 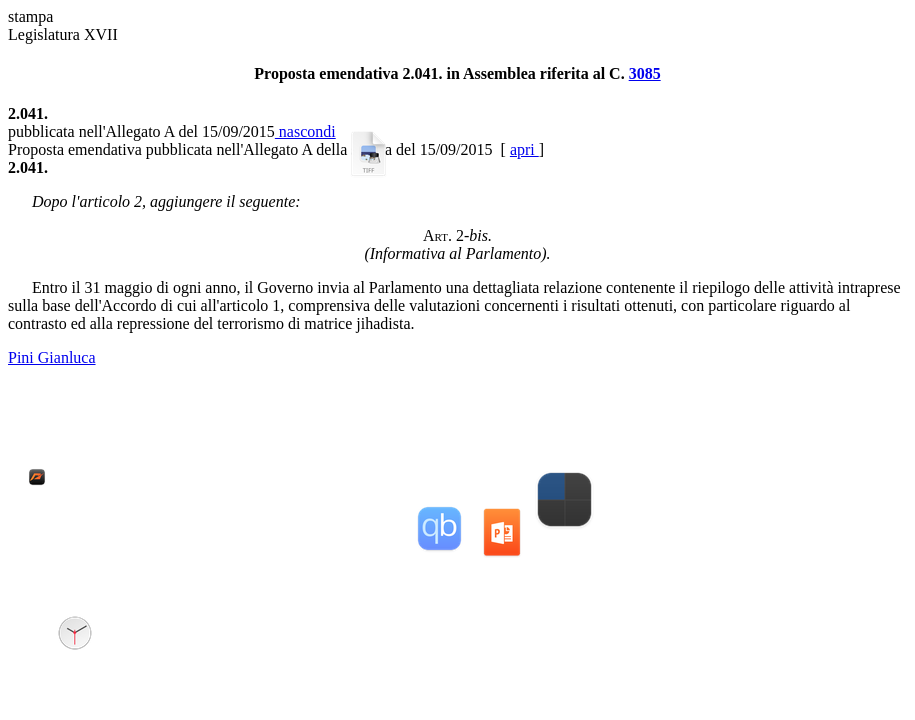 What do you see at coordinates (37, 477) in the screenshot?
I see `launch need for speed: the run game` at bounding box center [37, 477].